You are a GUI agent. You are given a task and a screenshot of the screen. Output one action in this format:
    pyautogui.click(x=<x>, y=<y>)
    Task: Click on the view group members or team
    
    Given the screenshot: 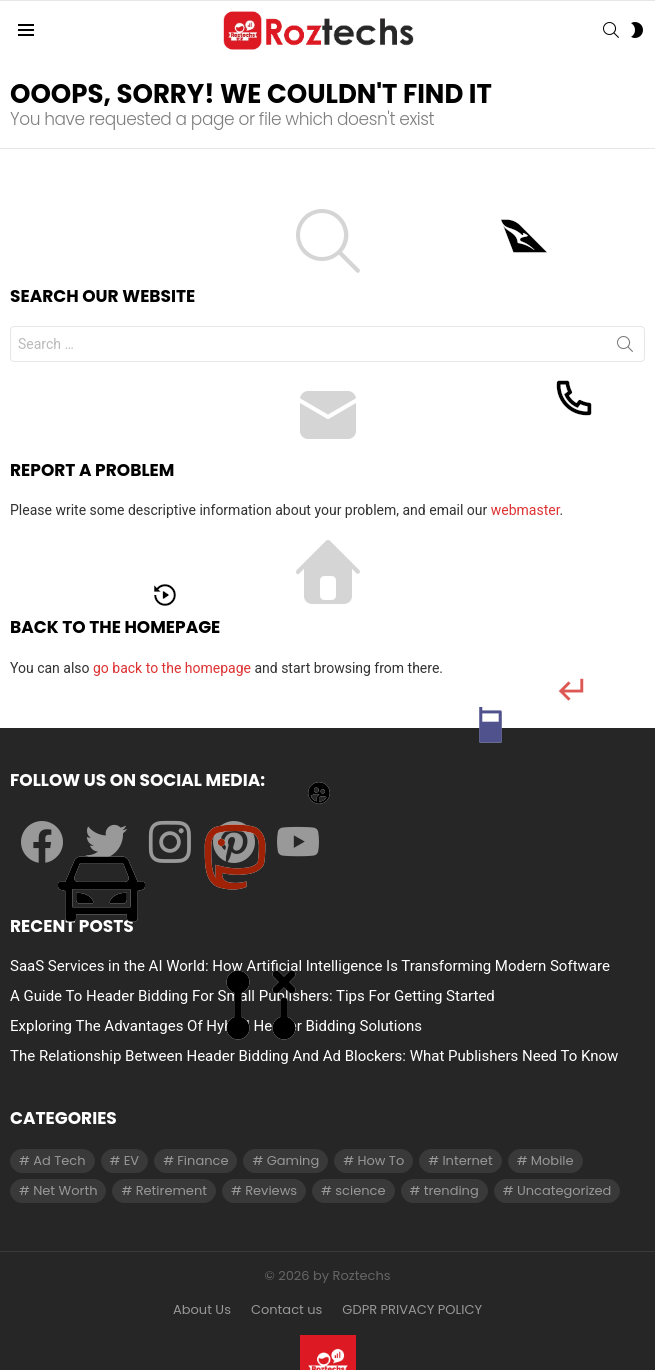 What is the action you would take?
    pyautogui.click(x=319, y=793)
    